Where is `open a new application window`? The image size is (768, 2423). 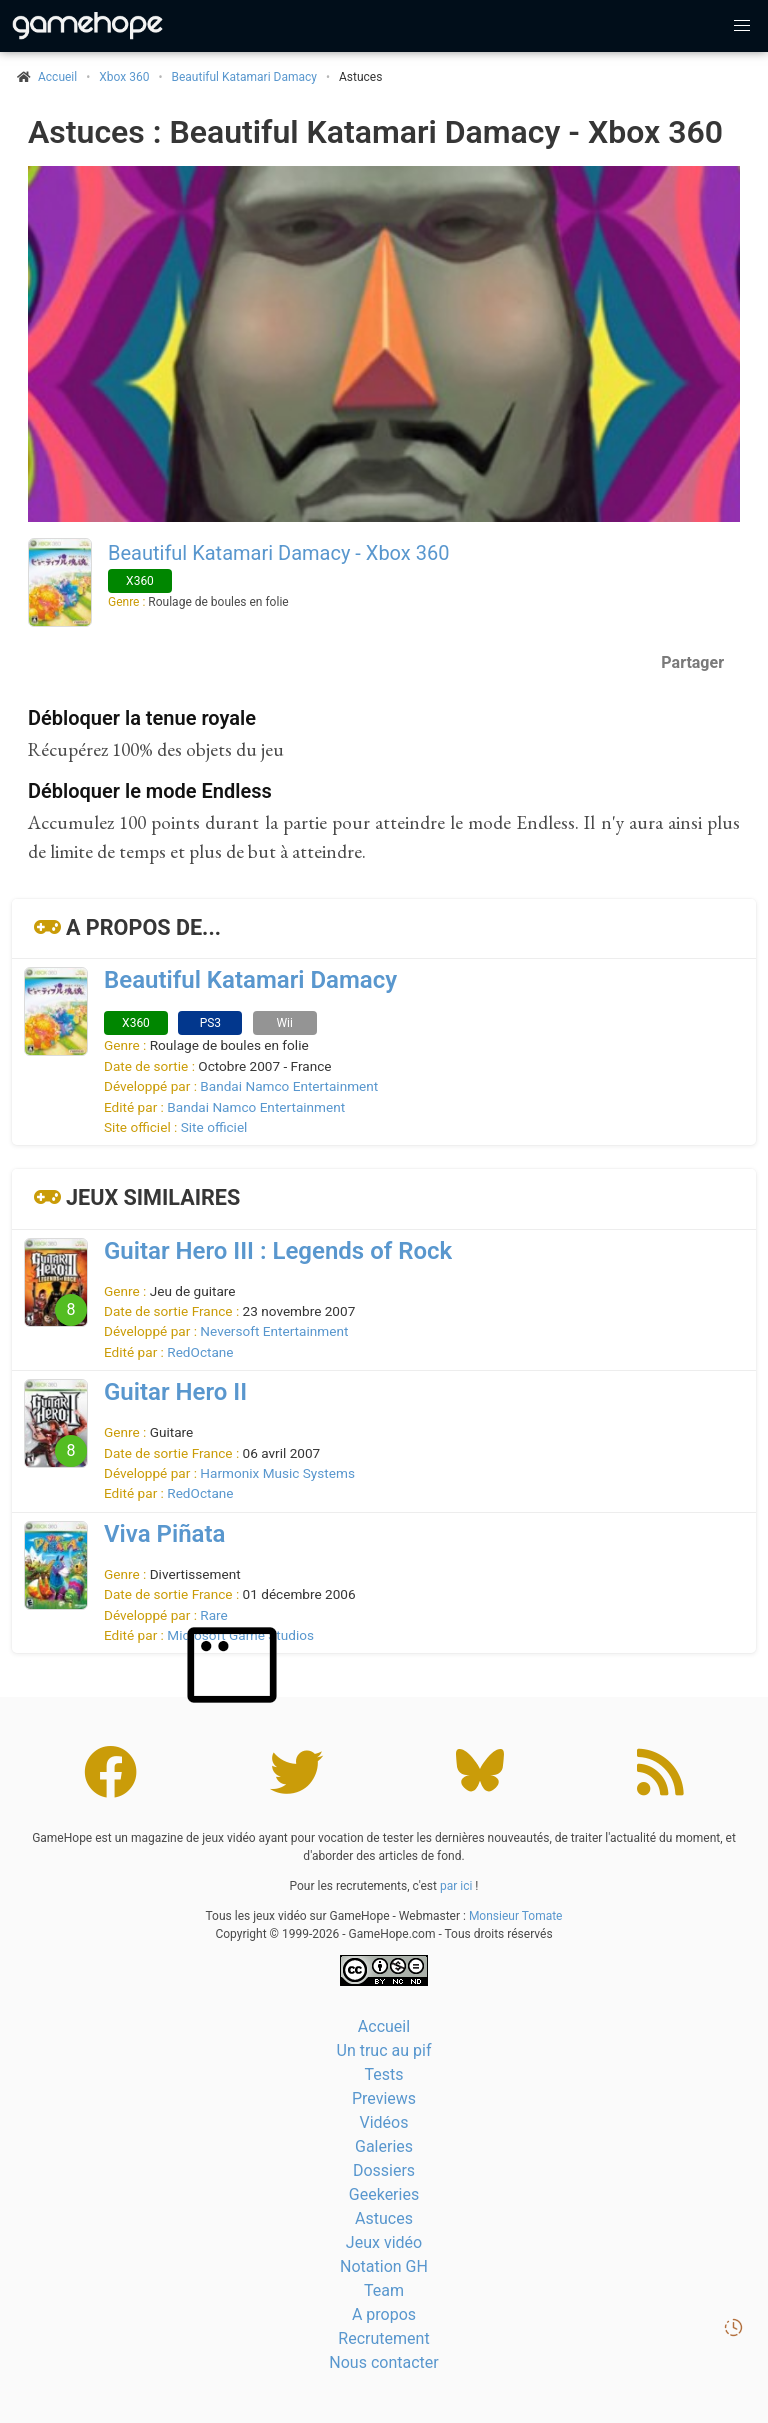
open a new application window is located at coordinates (232, 1665).